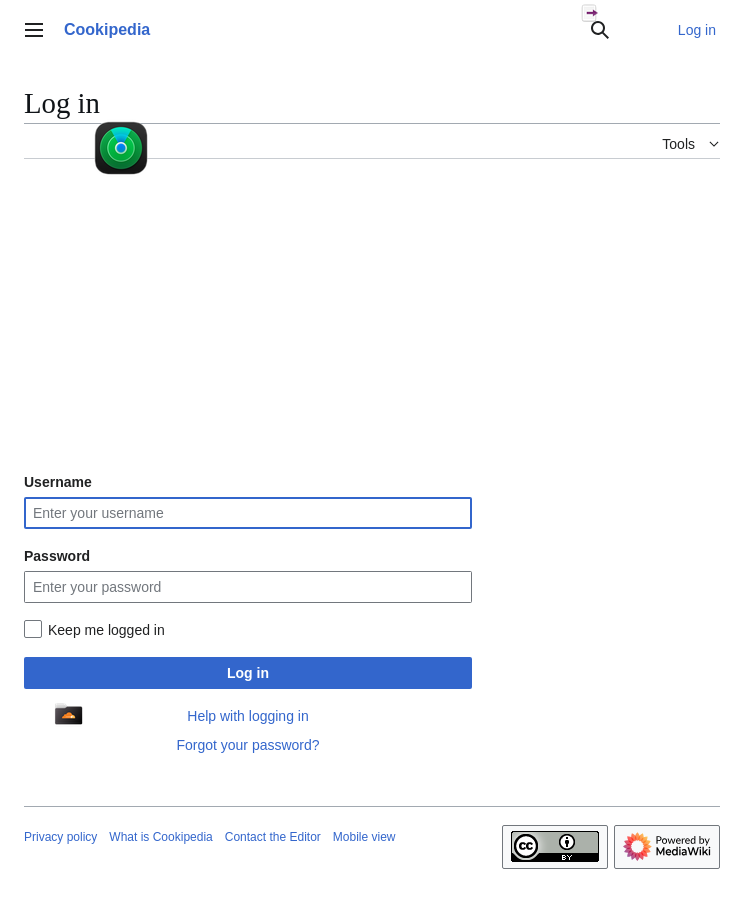 Image resolution: width=744 pixels, height=913 pixels. What do you see at coordinates (121, 148) in the screenshot?
I see `open find my app to locate devices` at bounding box center [121, 148].